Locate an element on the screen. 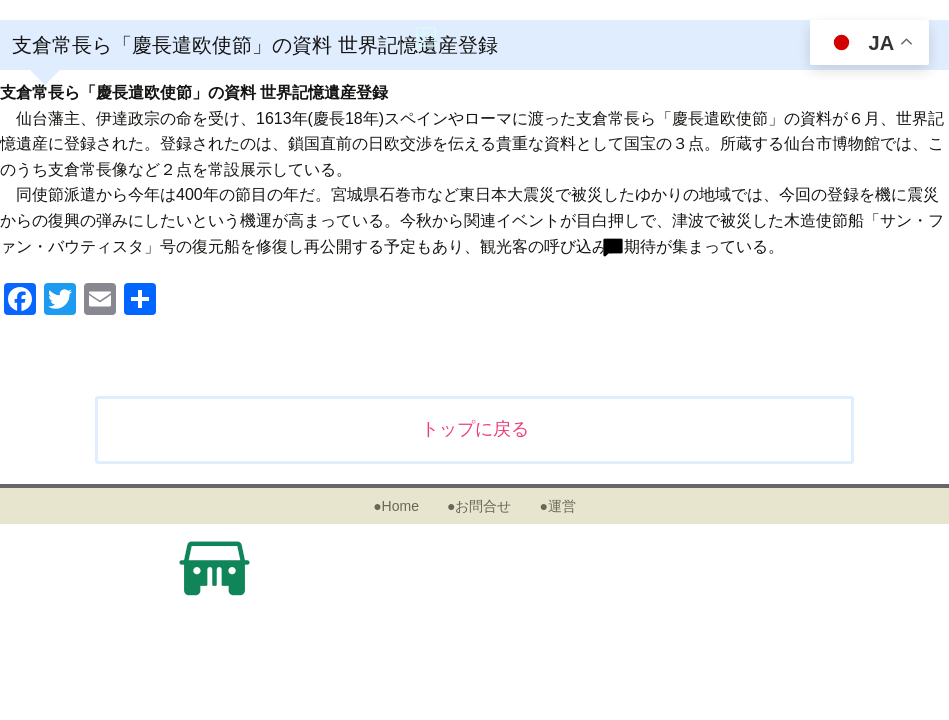 The height and width of the screenshot is (720, 949). open chat or messaging is located at coordinates (613, 246).